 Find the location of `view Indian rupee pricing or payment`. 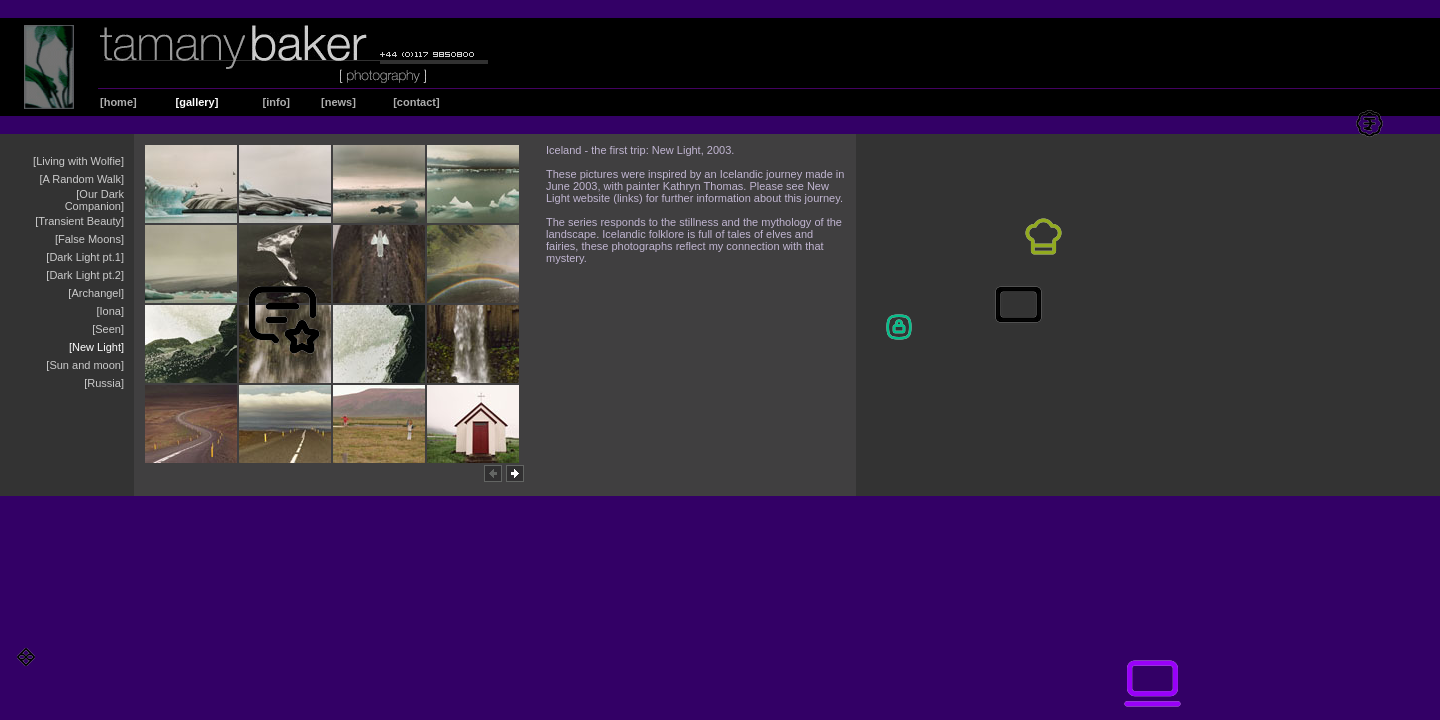

view Indian rupee pricing or payment is located at coordinates (1369, 123).